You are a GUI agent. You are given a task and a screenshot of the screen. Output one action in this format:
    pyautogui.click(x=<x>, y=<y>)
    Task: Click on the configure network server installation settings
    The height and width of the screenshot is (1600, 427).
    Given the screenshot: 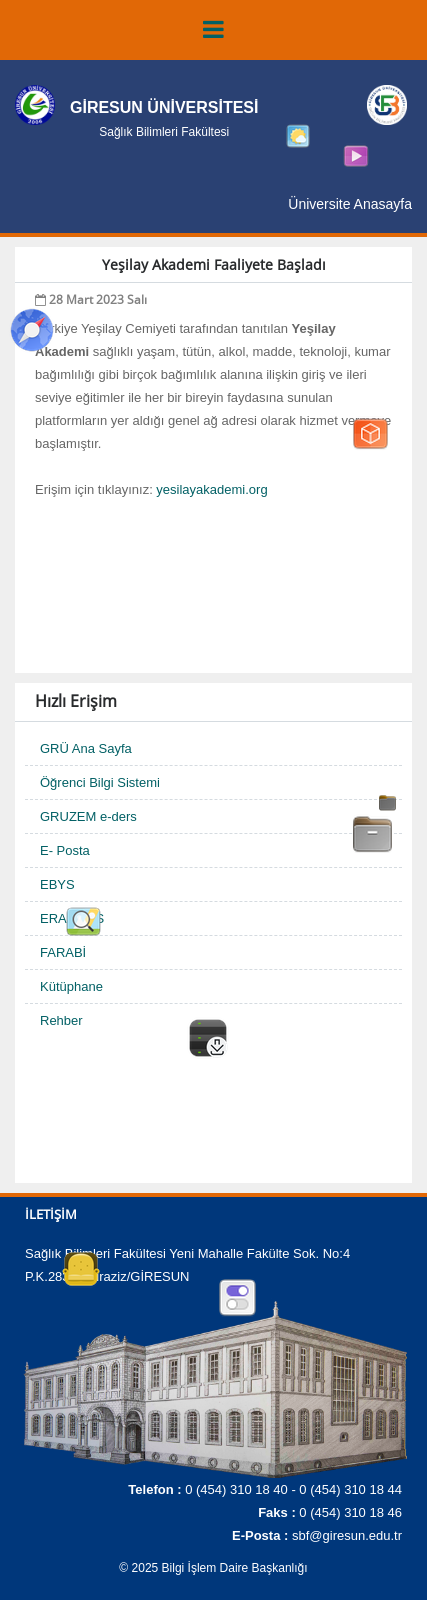 What is the action you would take?
    pyautogui.click(x=208, y=1038)
    